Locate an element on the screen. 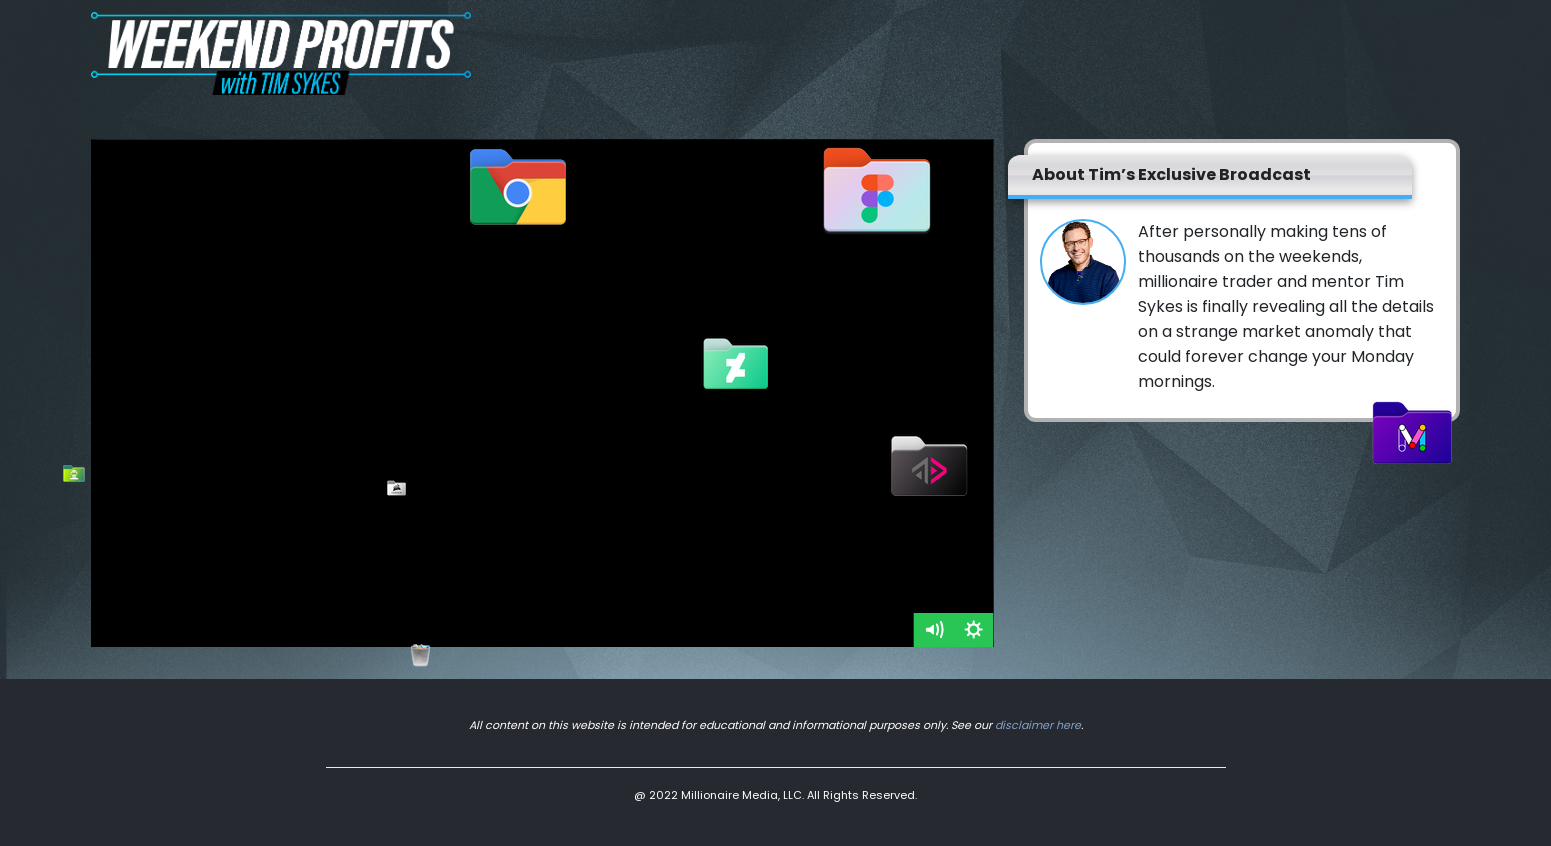 The height and width of the screenshot is (846, 1551). folder containing ActivityPub or federated social media content is located at coordinates (929, 468).